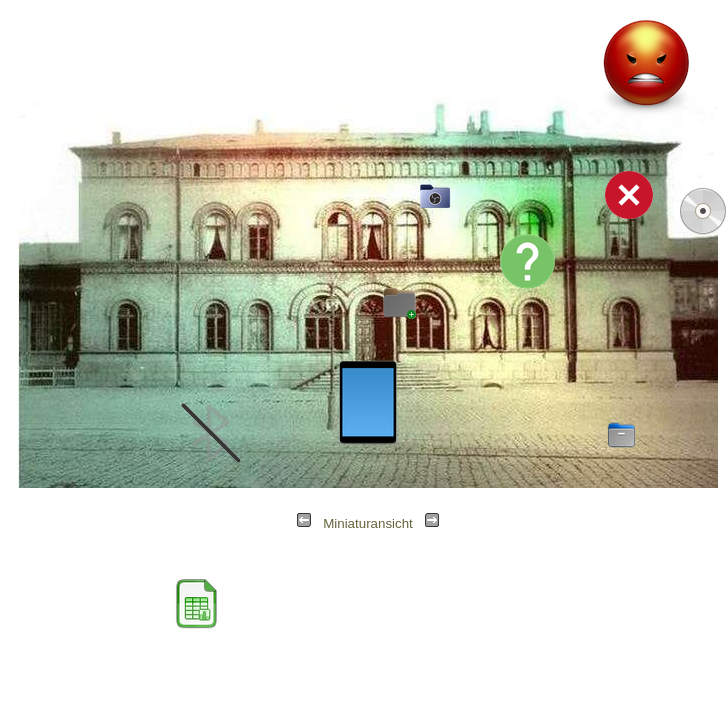 The height and width of the screenshot is (720, 728). What do you see at coordinates (368, 403) in the screenshot?
I see `iPad device connected to this computer` at bounding box center [368, 403].